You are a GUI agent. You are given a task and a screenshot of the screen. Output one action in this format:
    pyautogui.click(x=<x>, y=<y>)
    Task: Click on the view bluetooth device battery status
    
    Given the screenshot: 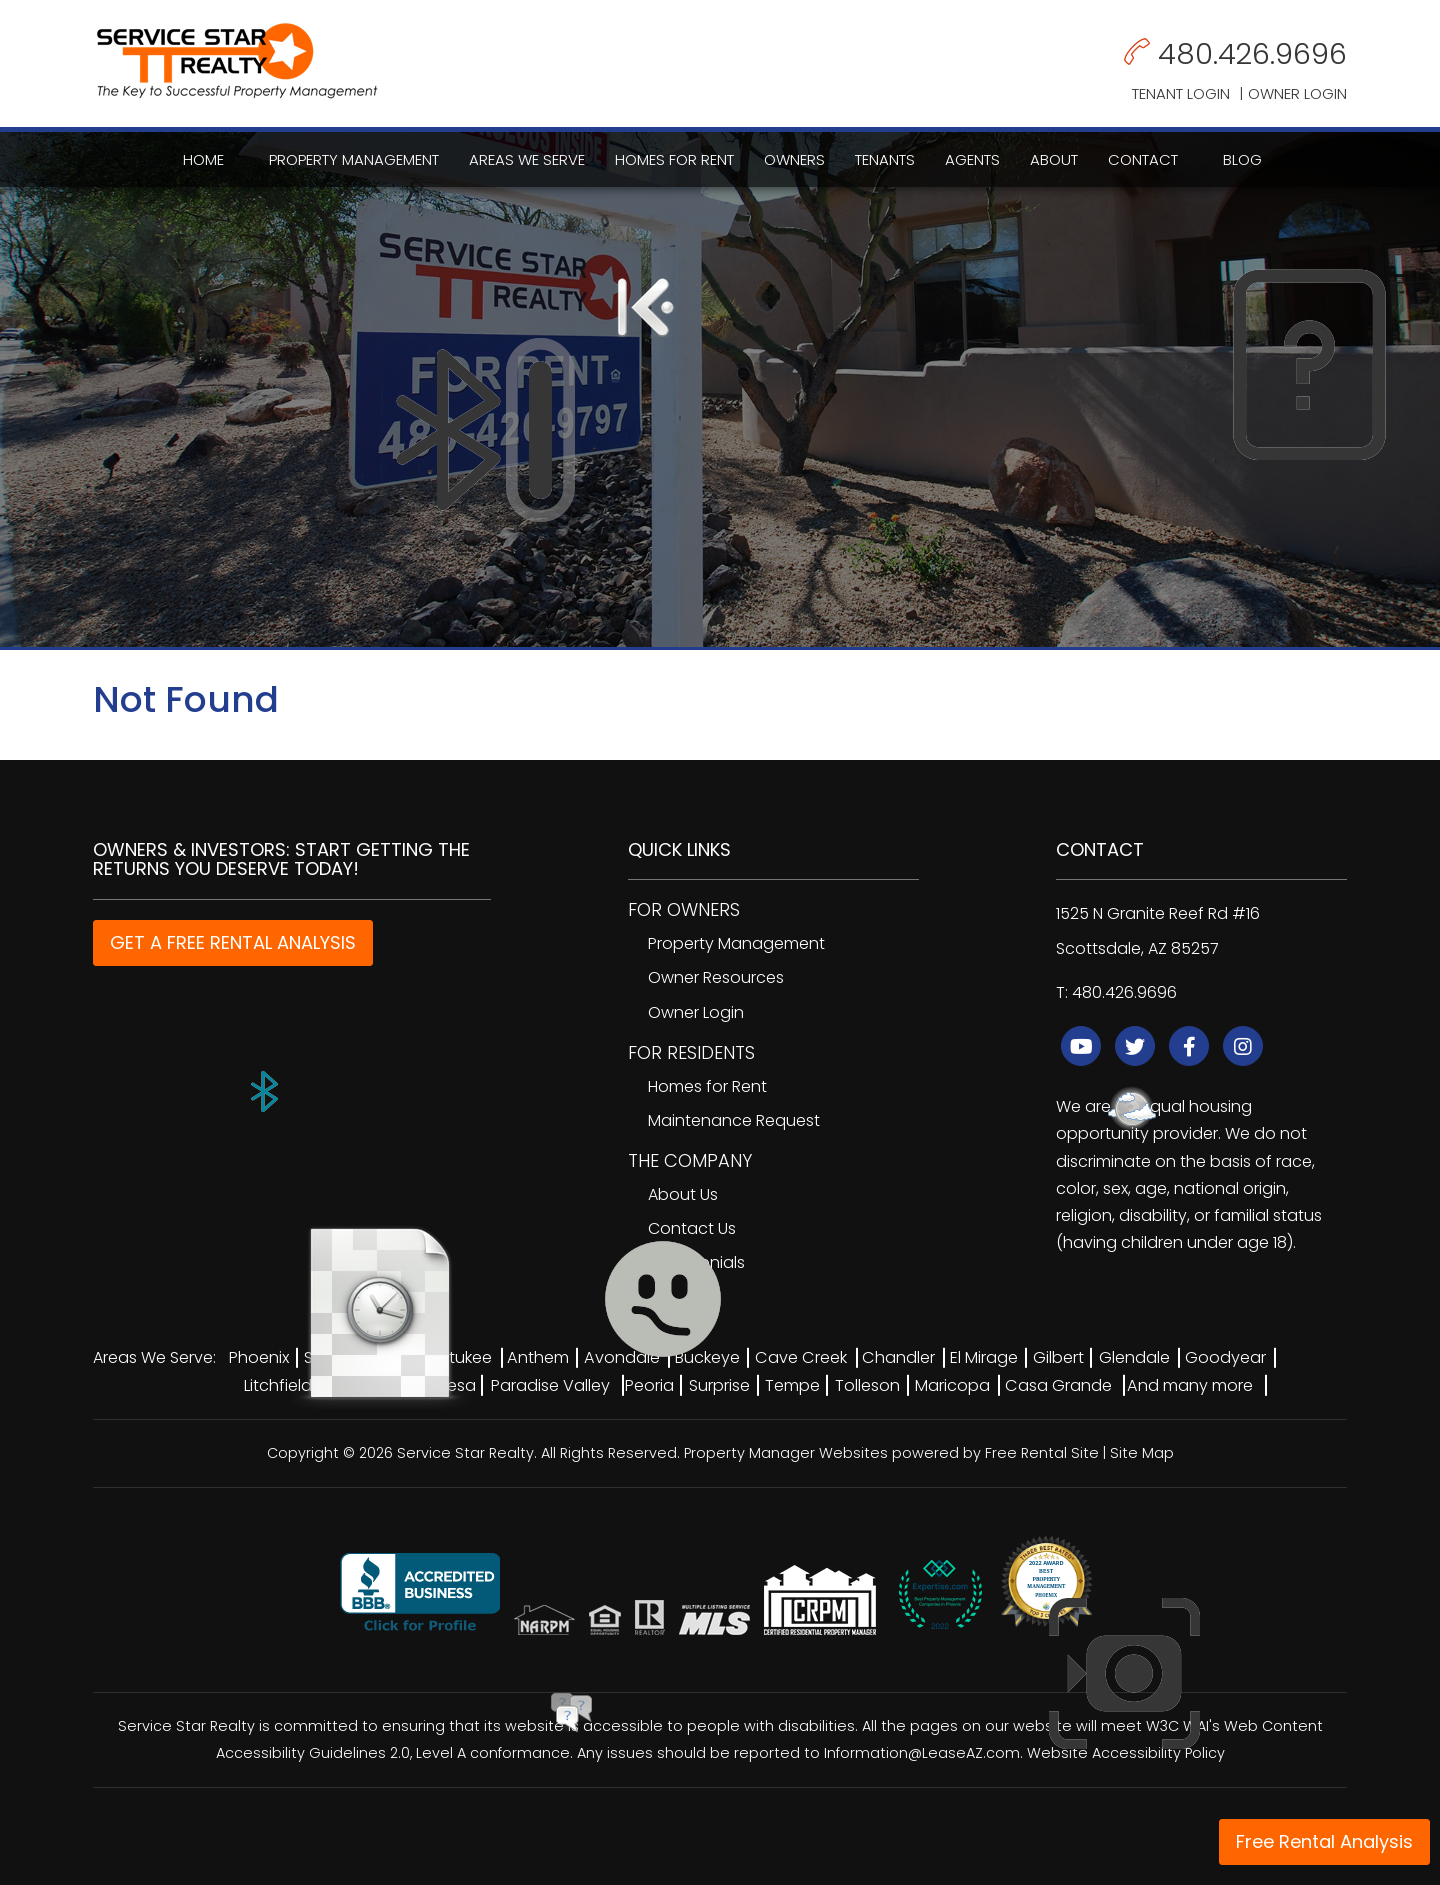 What is the action you would take?
    pyautogui.click(x=483, y=430)
    